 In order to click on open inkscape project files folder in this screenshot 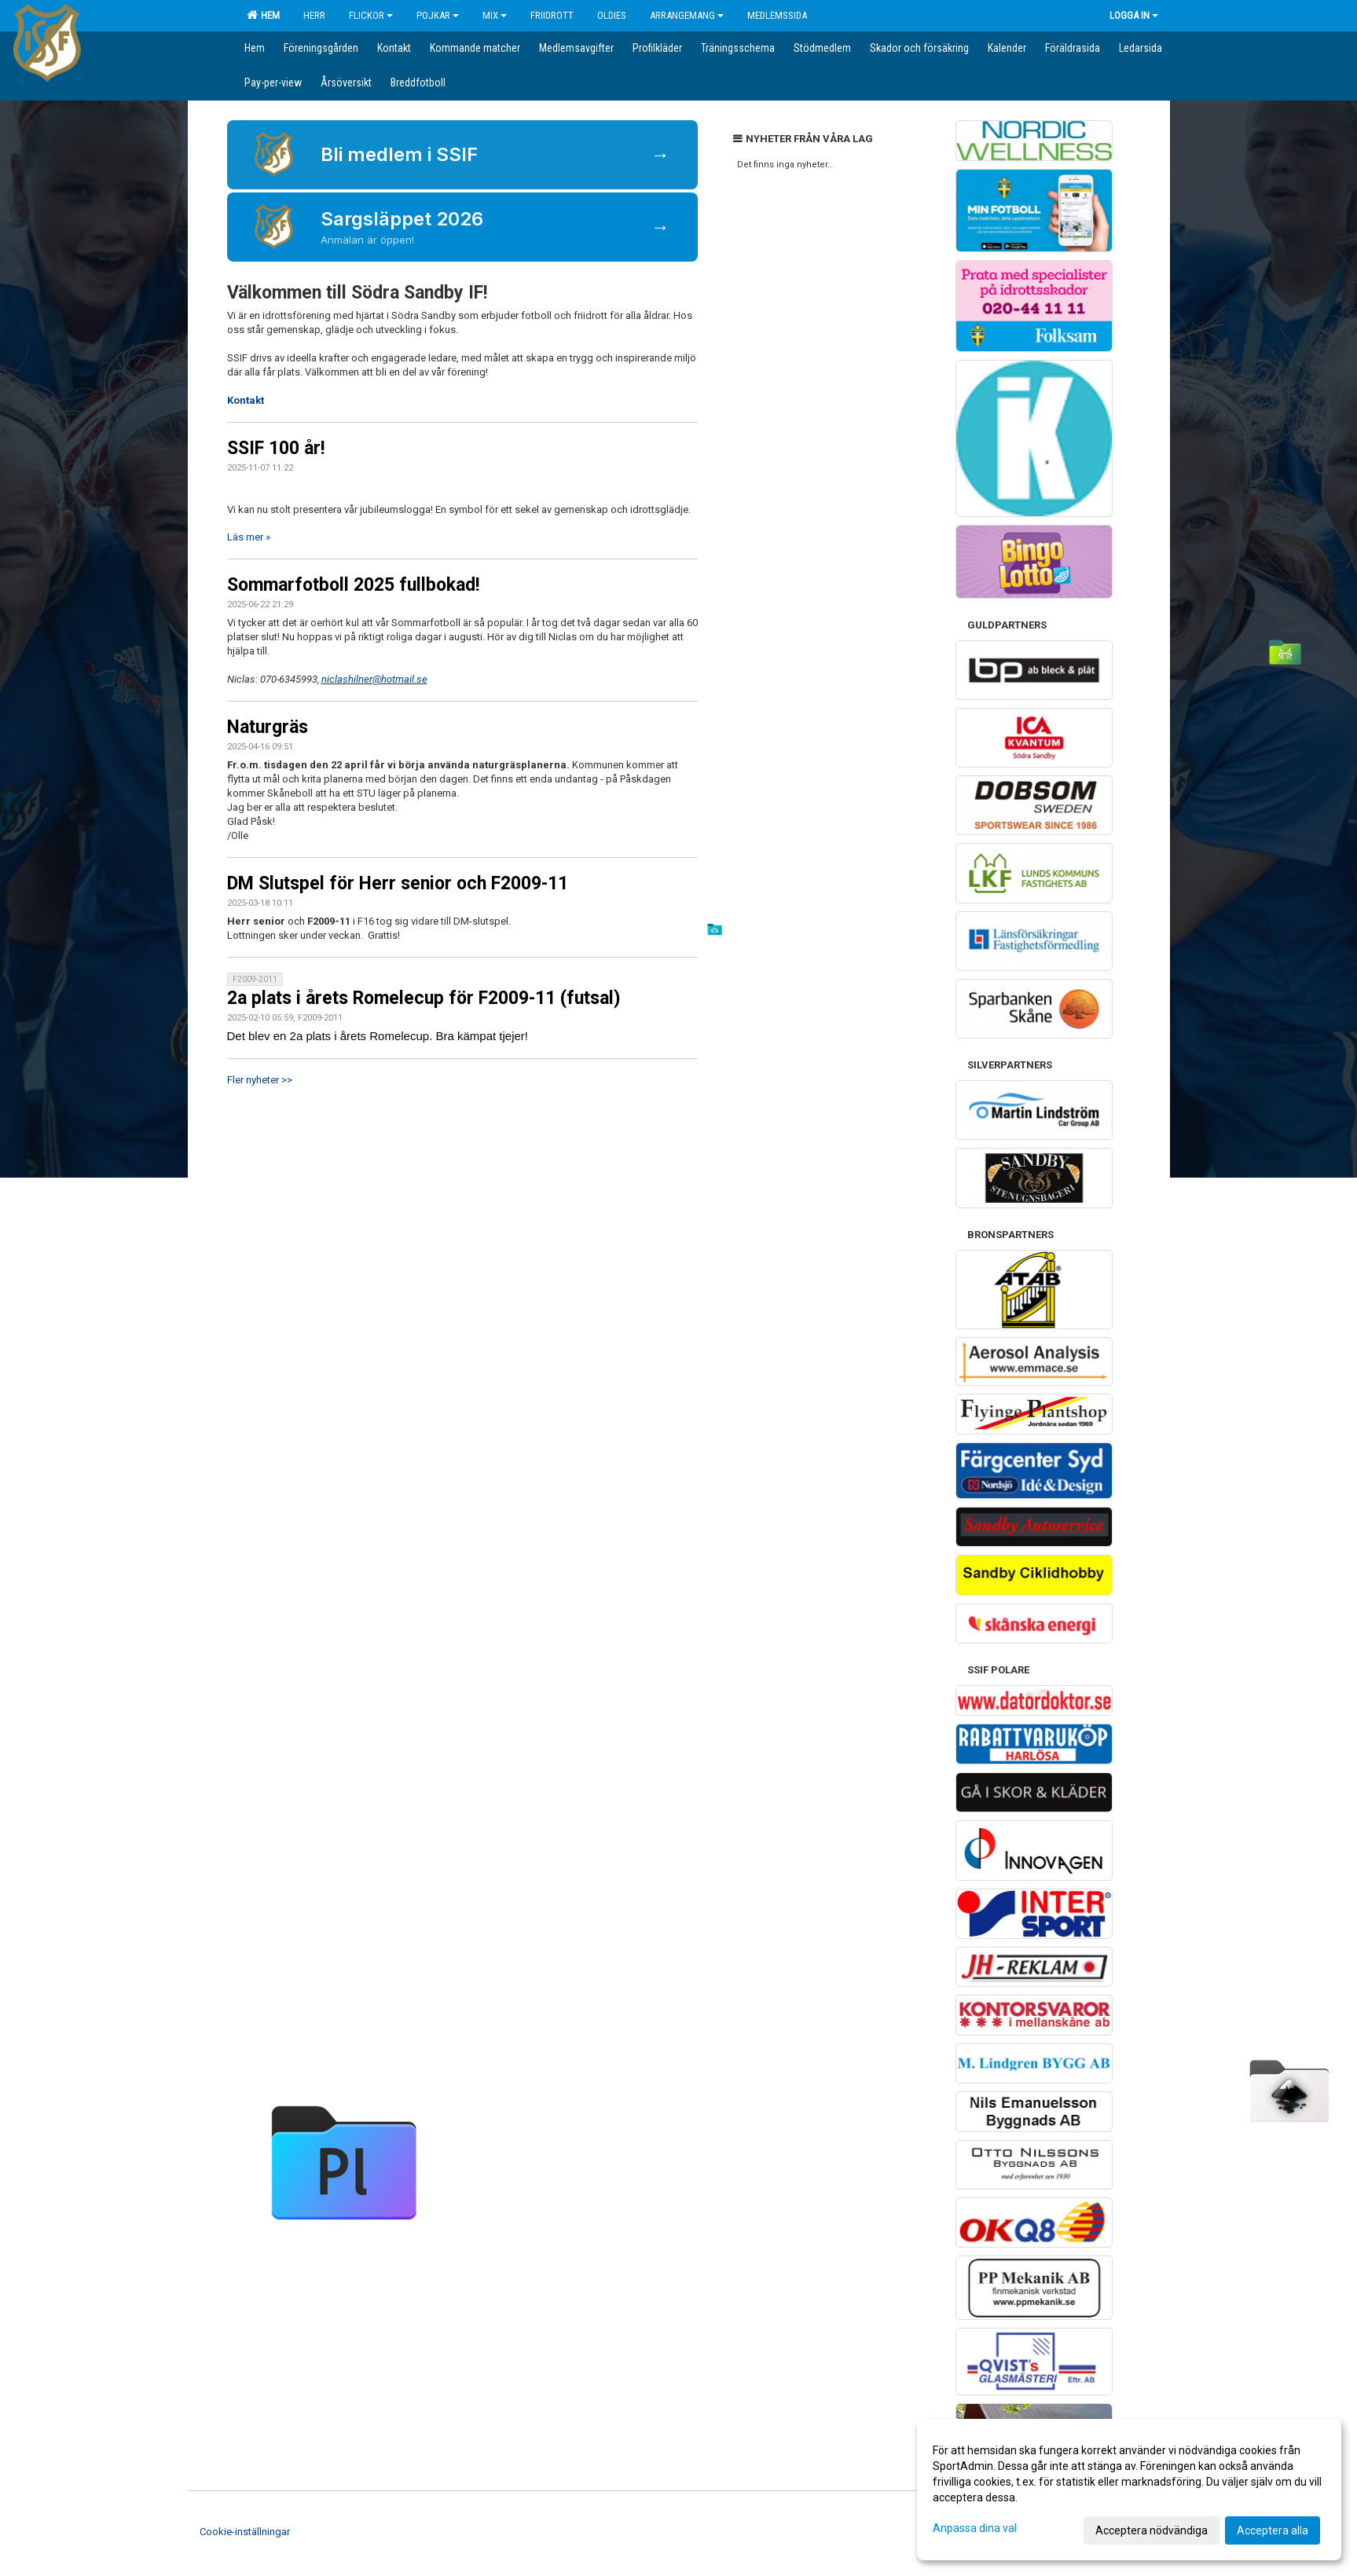, I will do `click(1289, 2093)`.